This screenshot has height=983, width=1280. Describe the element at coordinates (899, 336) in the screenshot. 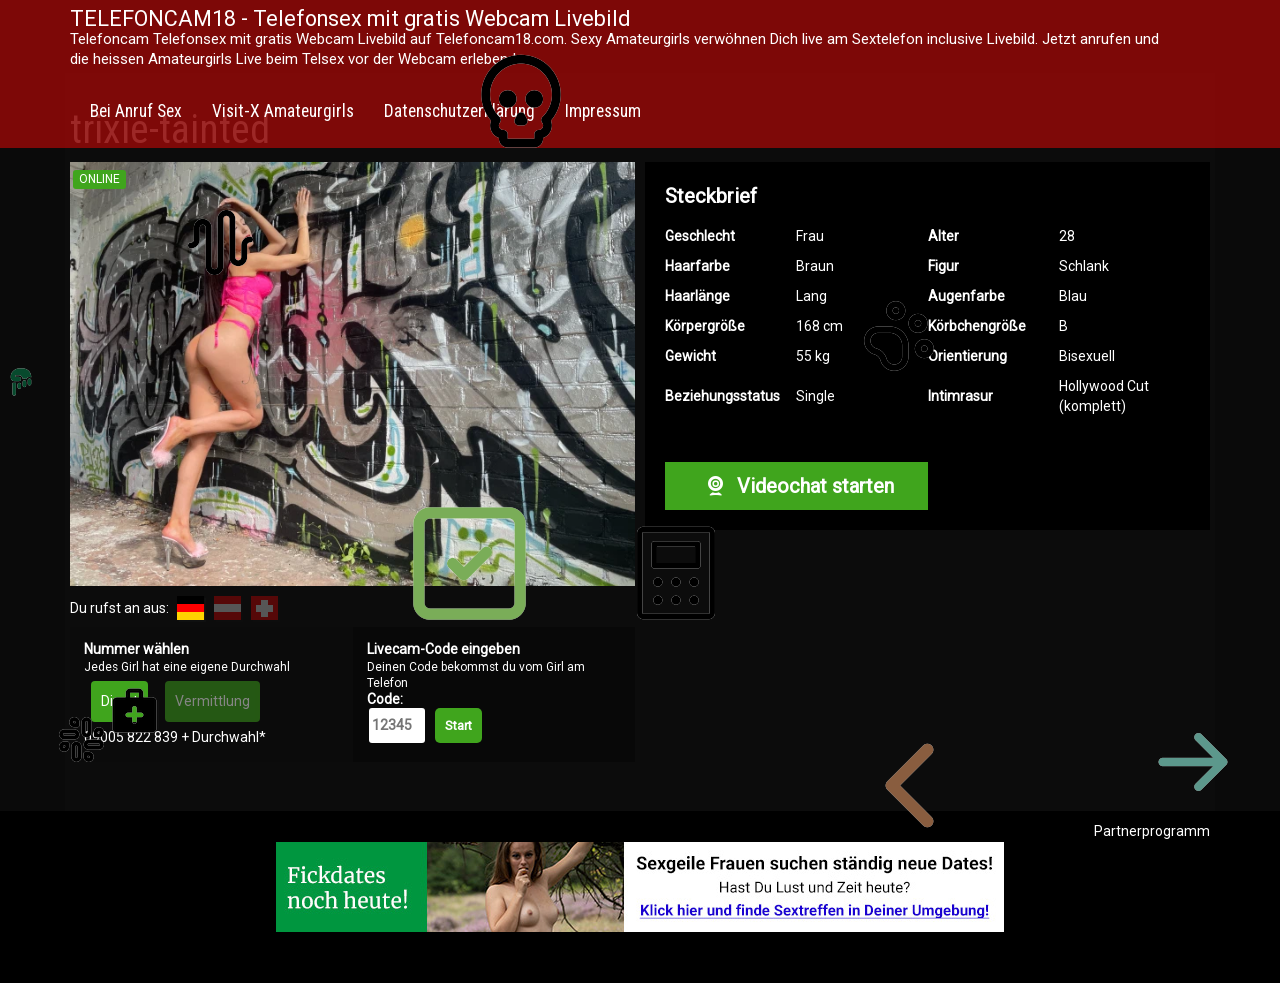

I see `access pet-related features or settings` at that location.